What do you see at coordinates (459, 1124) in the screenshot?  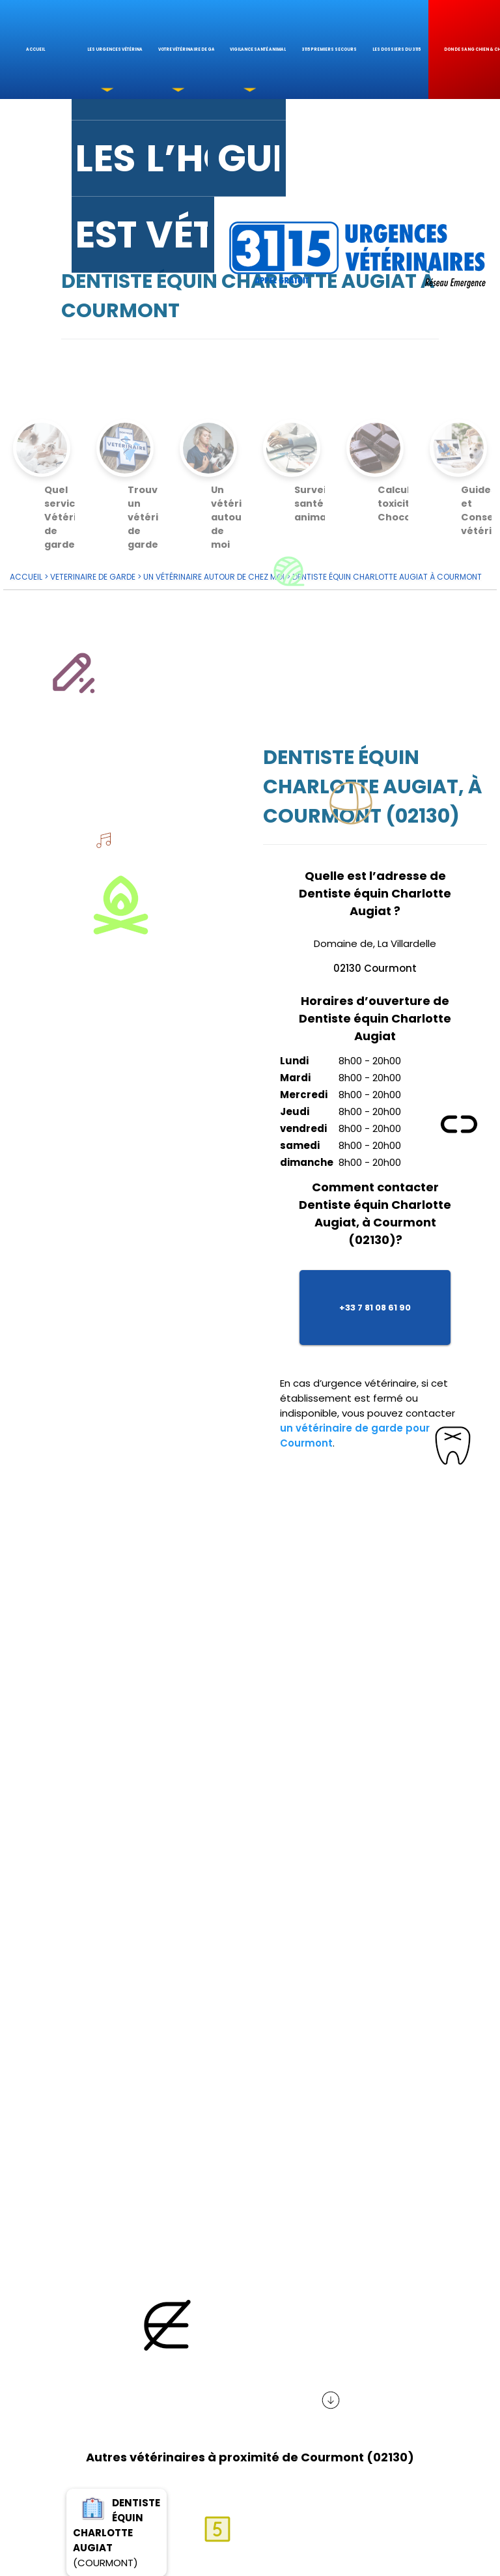 I see `unlink or disconnect a shared item` at bounding box center [459, 1124].